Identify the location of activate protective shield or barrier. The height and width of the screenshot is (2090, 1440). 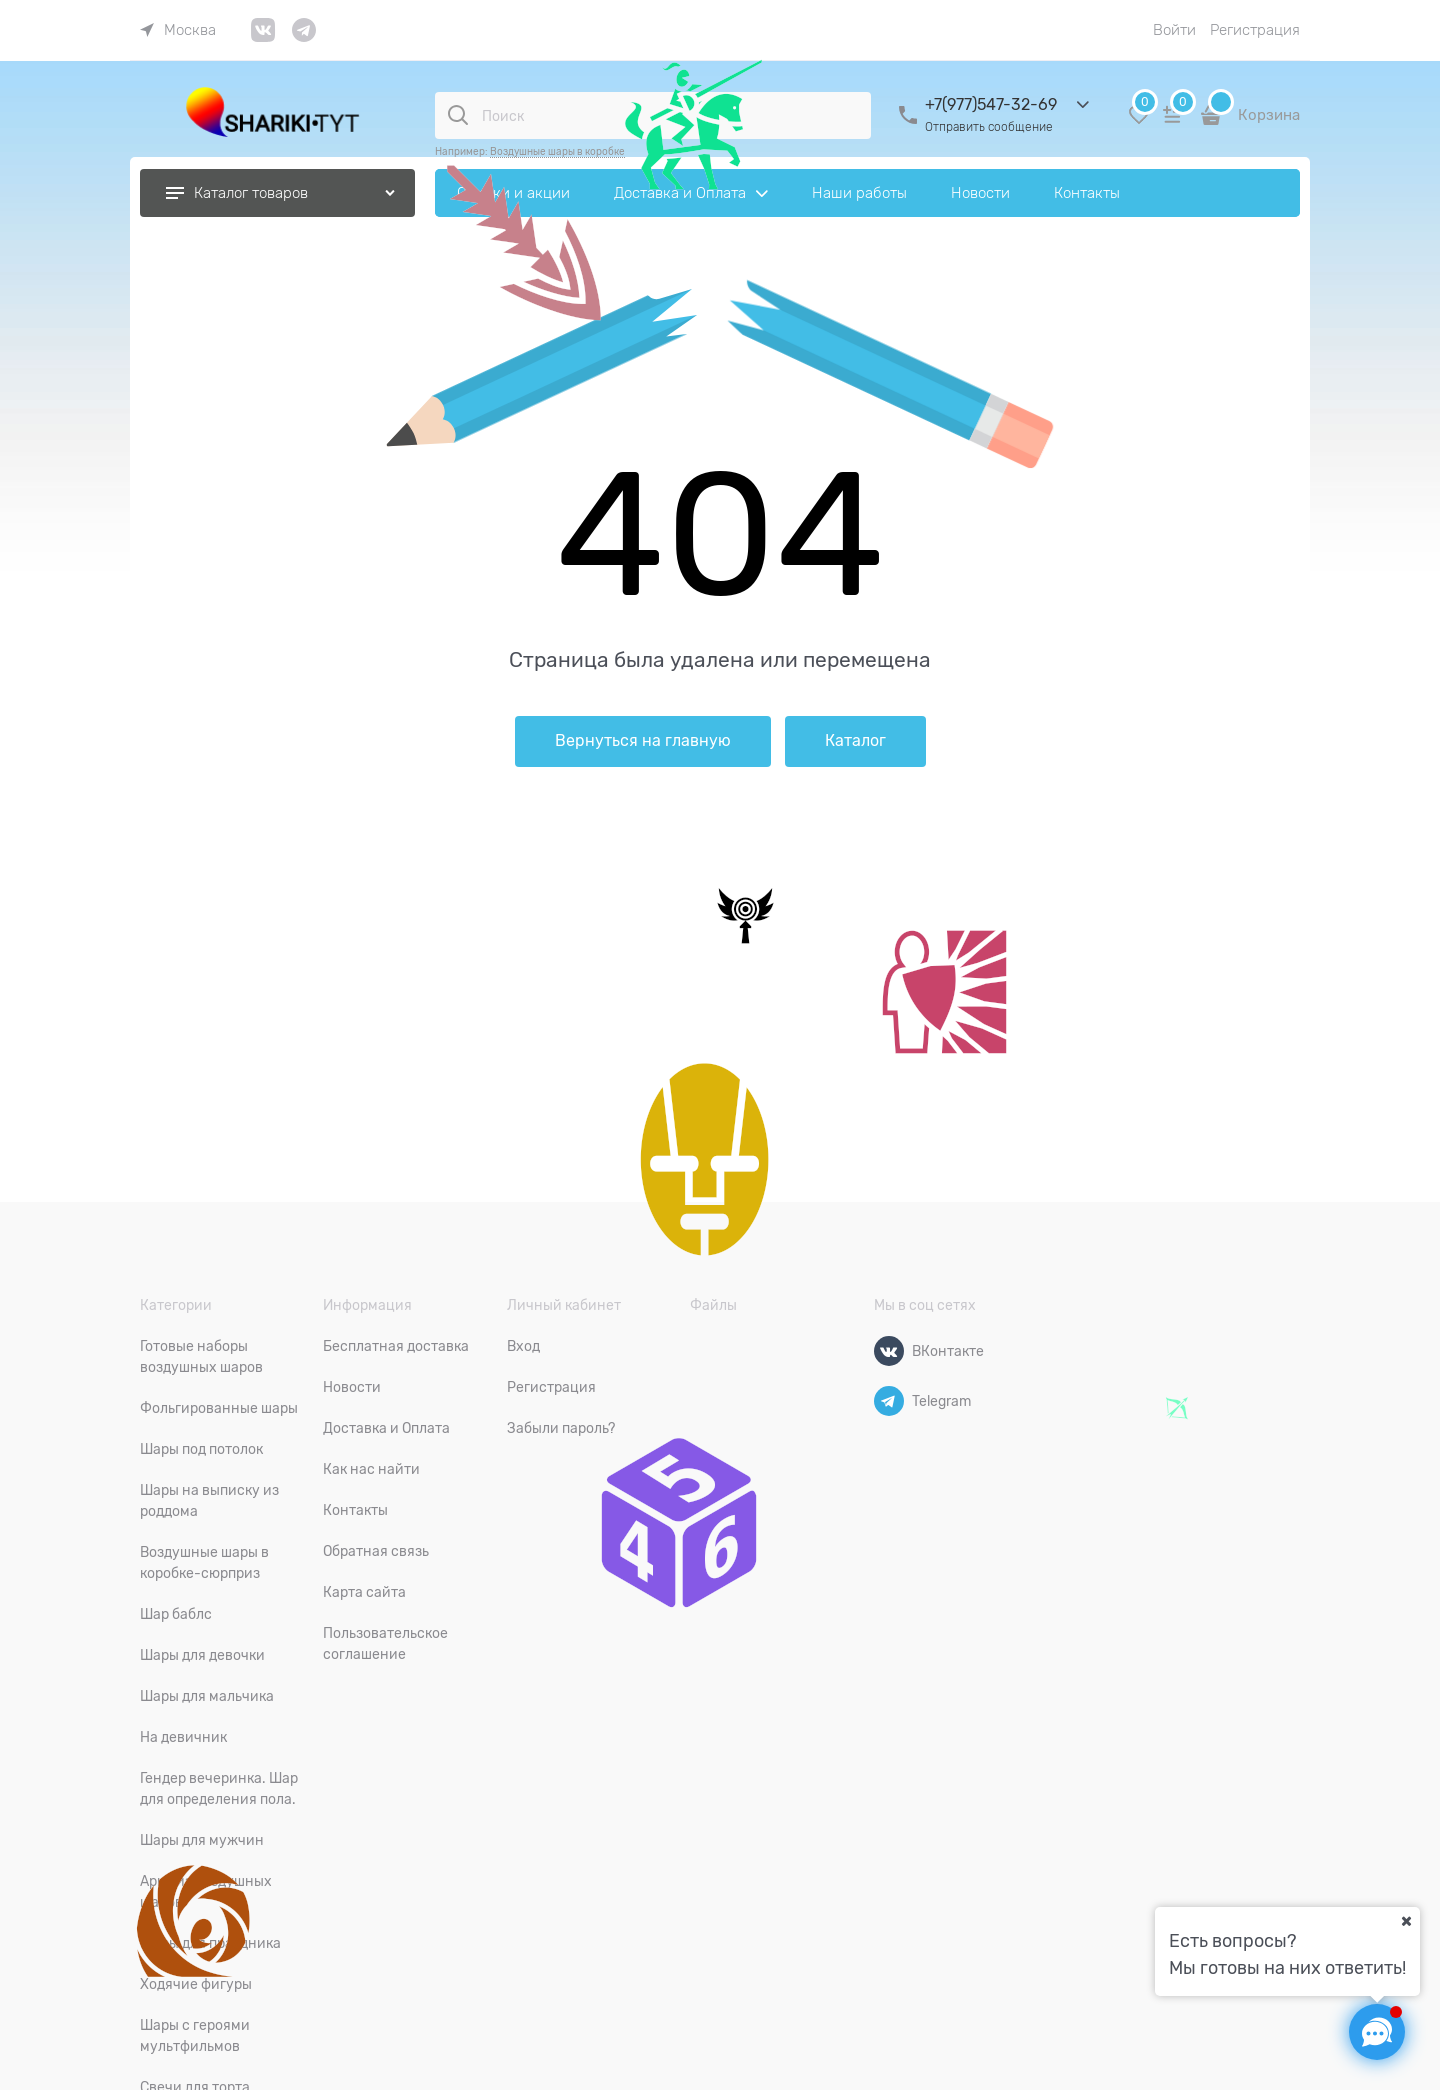
(944, 991).